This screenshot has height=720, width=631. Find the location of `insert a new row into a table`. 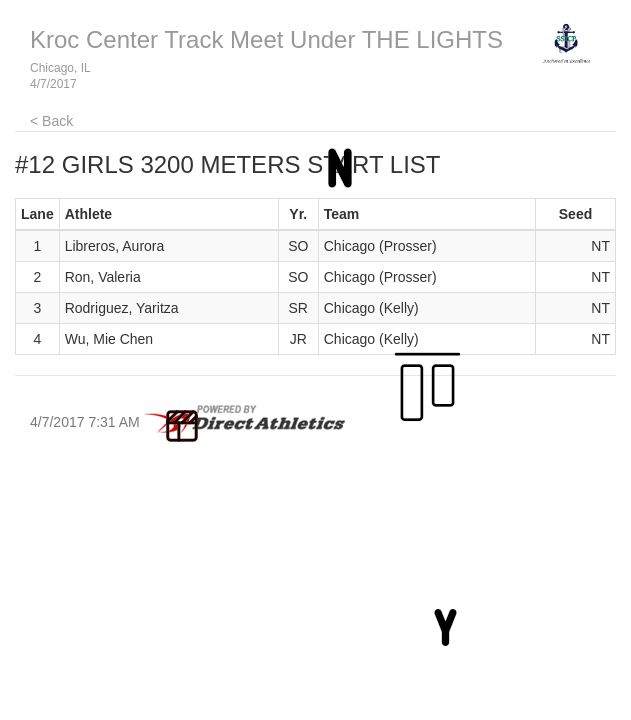

insert a new row into a table is located at coordinates (182, 426).